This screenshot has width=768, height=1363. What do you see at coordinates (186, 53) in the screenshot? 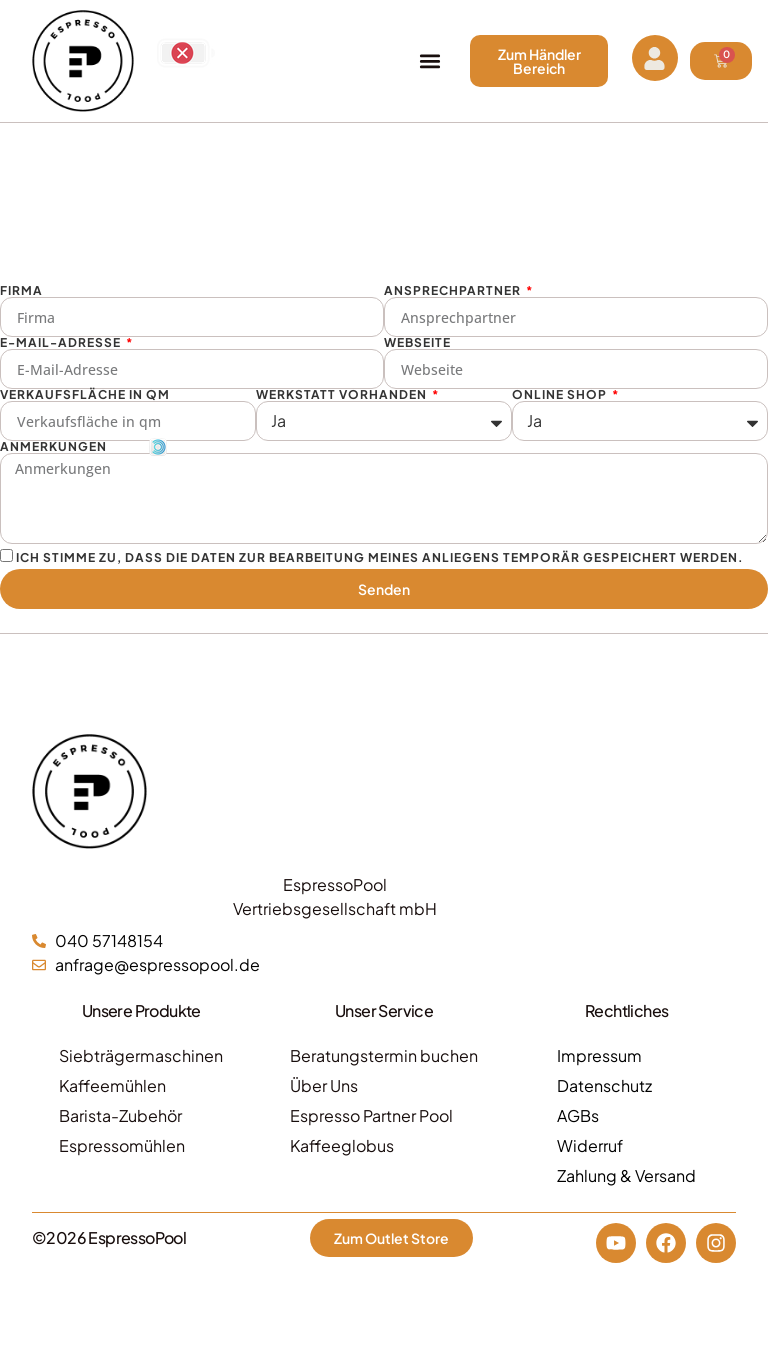
I see `indicates battery not detected or missing` at bounding box center [186, 53].